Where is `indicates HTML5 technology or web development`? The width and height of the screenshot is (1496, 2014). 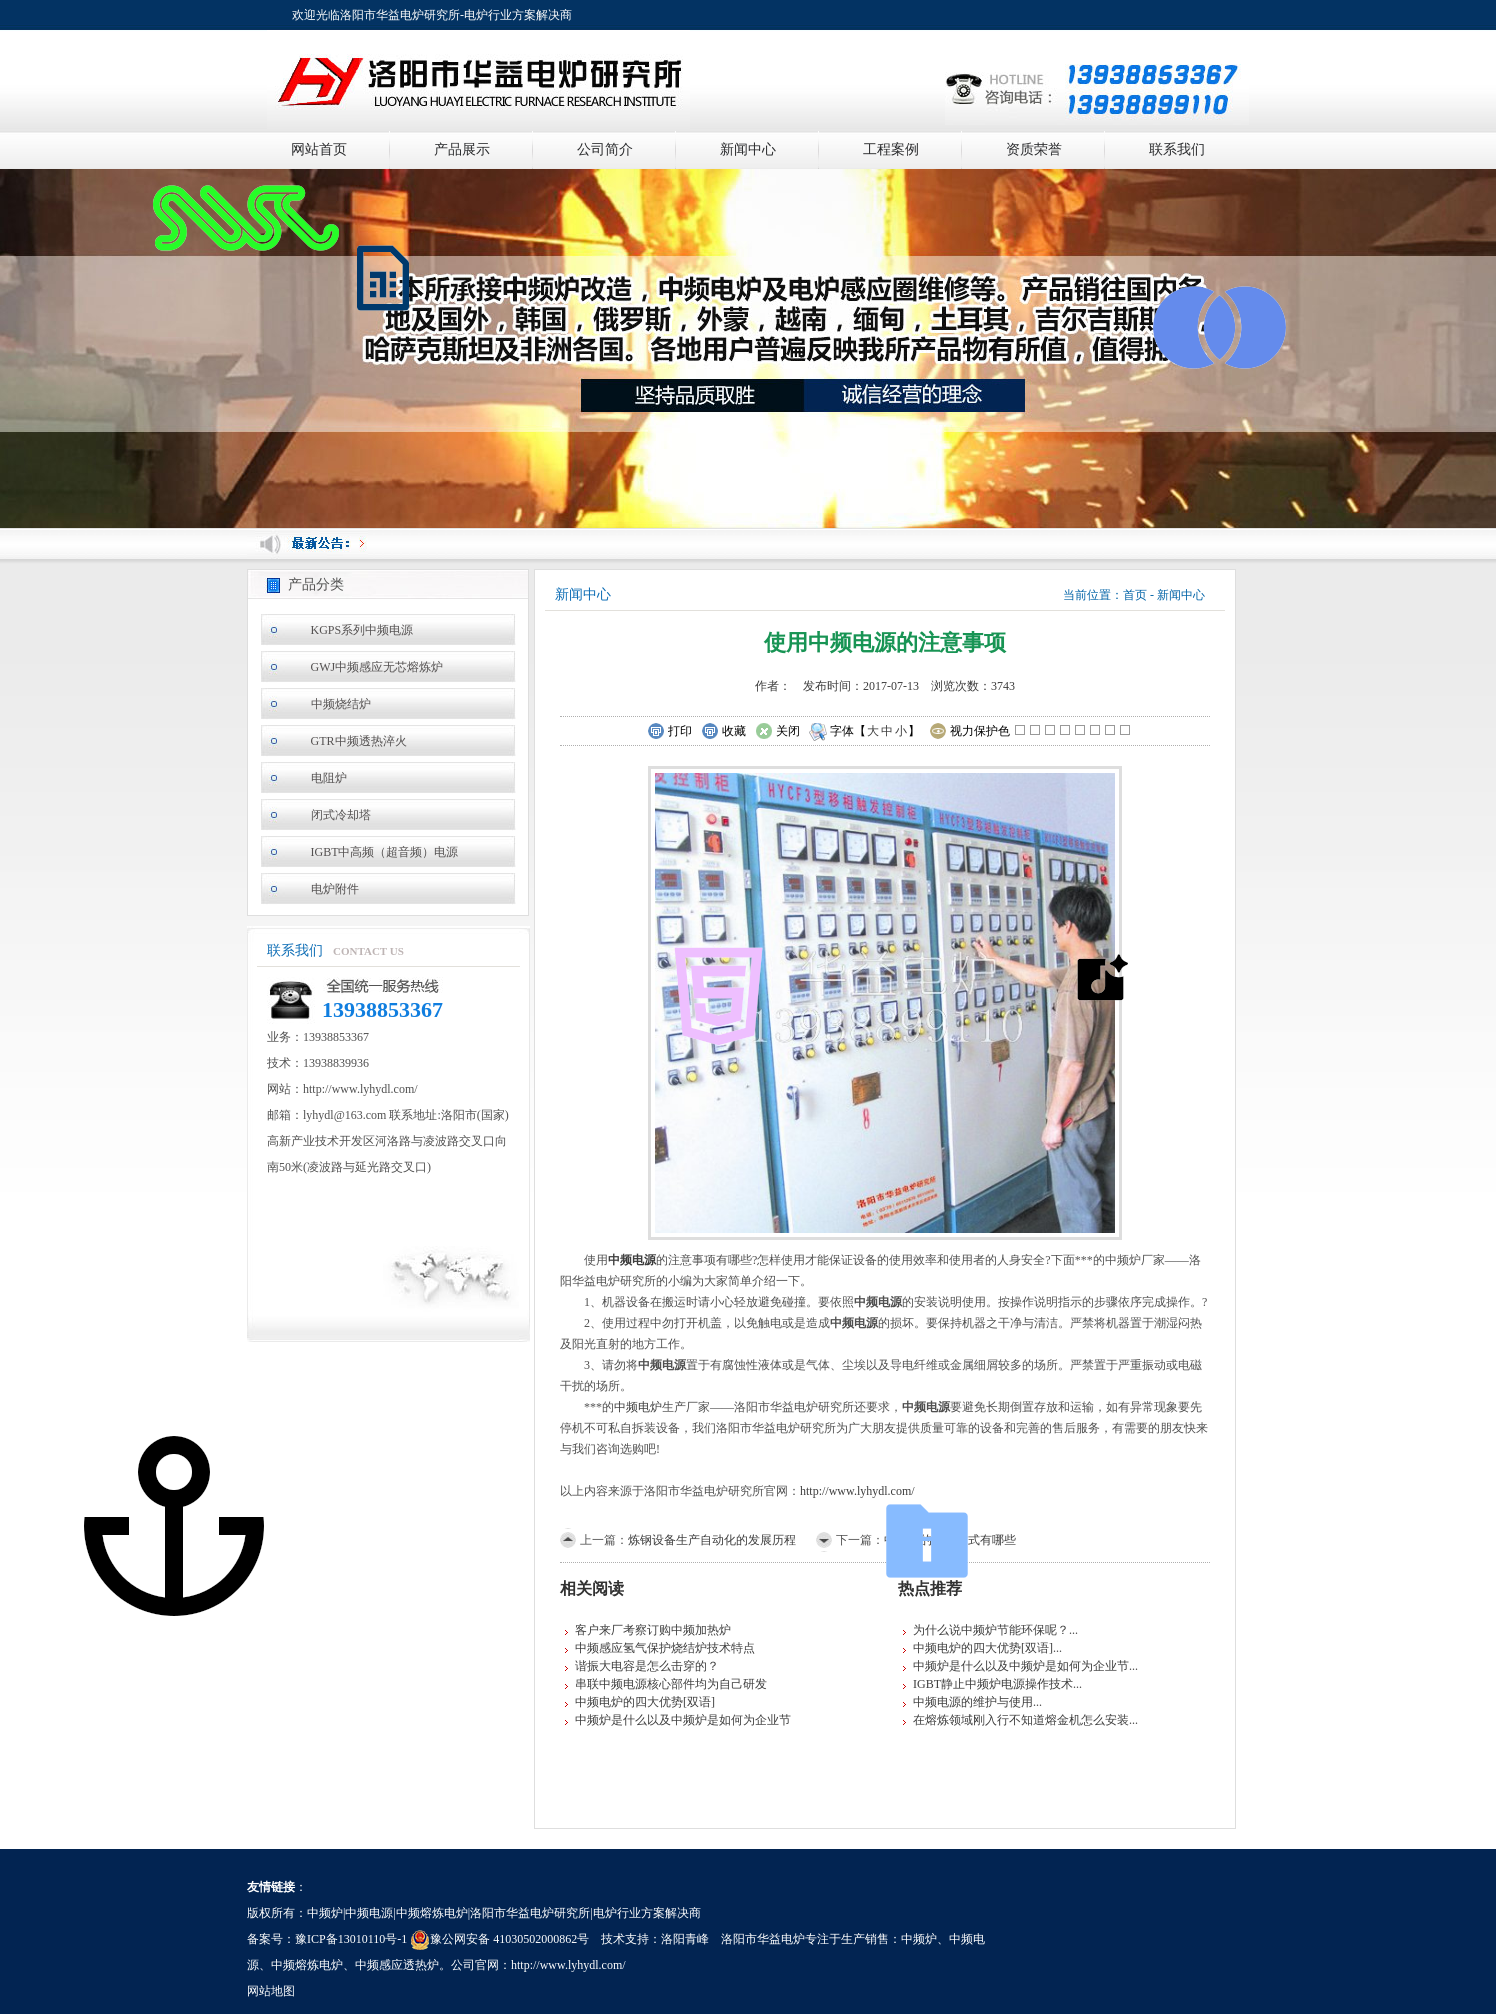 indicates HTML5 technology or web development is located at coordinates (718, 996).